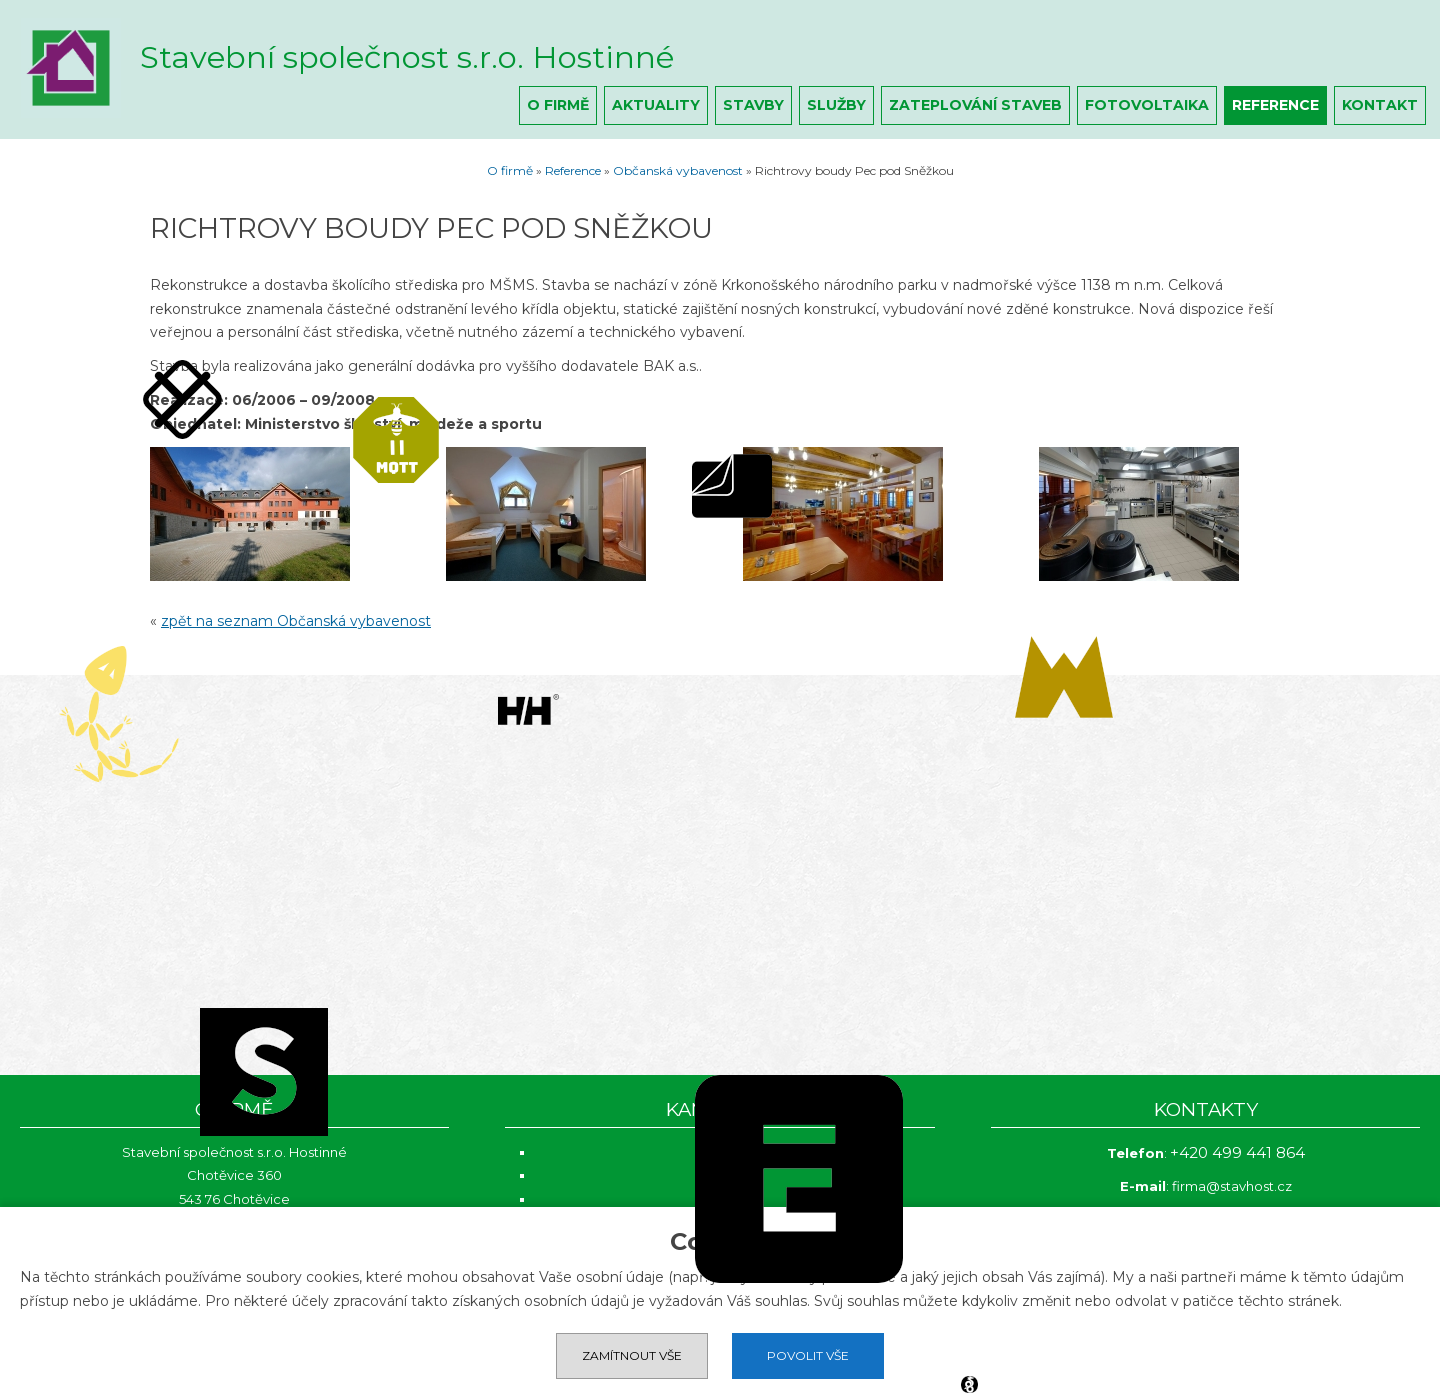 Image resolution: width=1440 pixels, height=1399 pixels. I want to click on open ERPNext application, so click(799, 1179).